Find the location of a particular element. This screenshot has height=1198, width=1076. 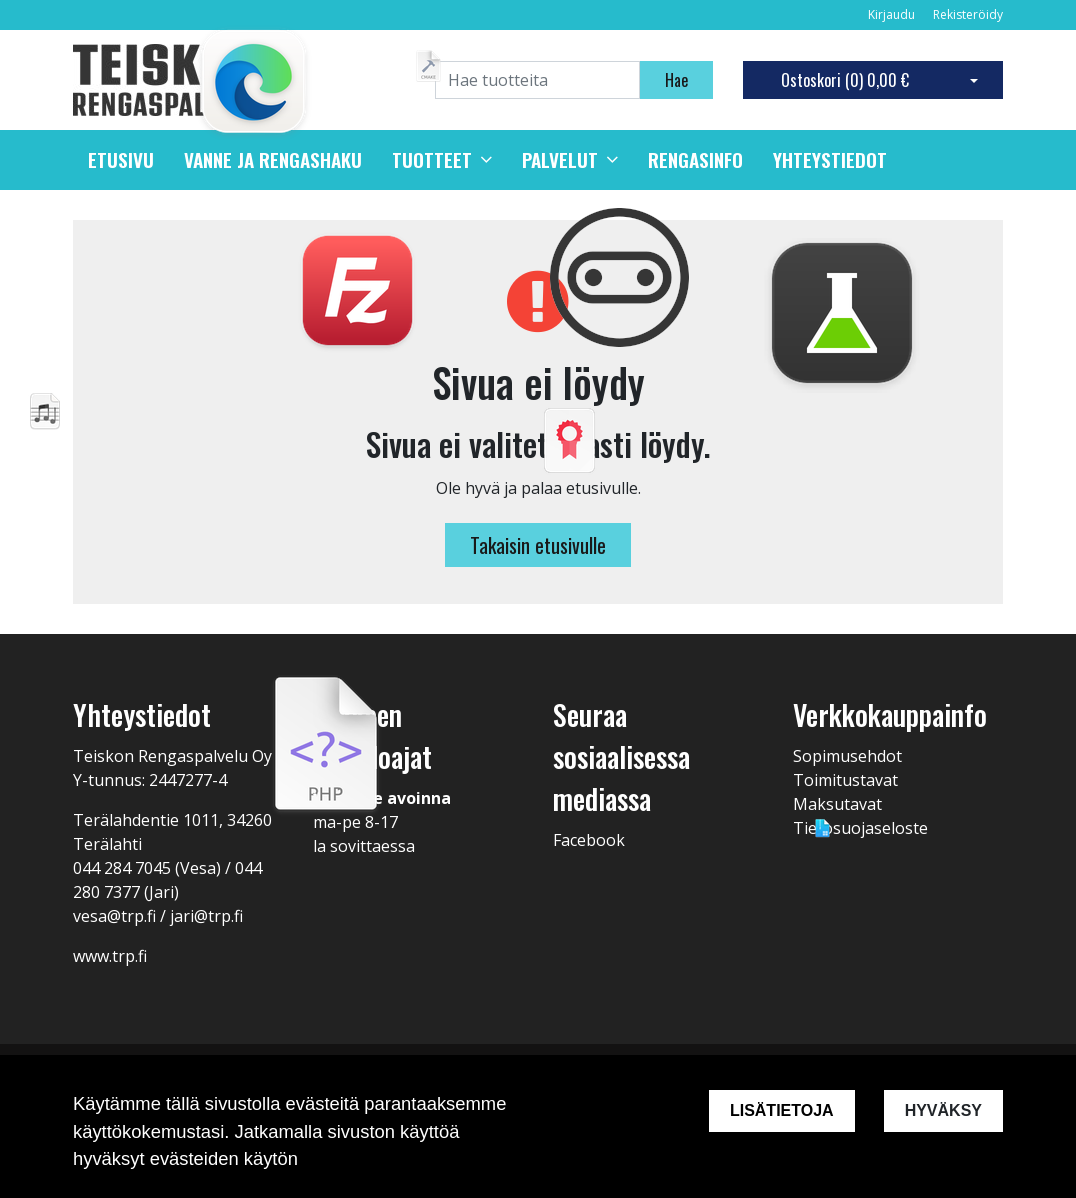

windows imaging format archive file is located at coordinates (822, 828).